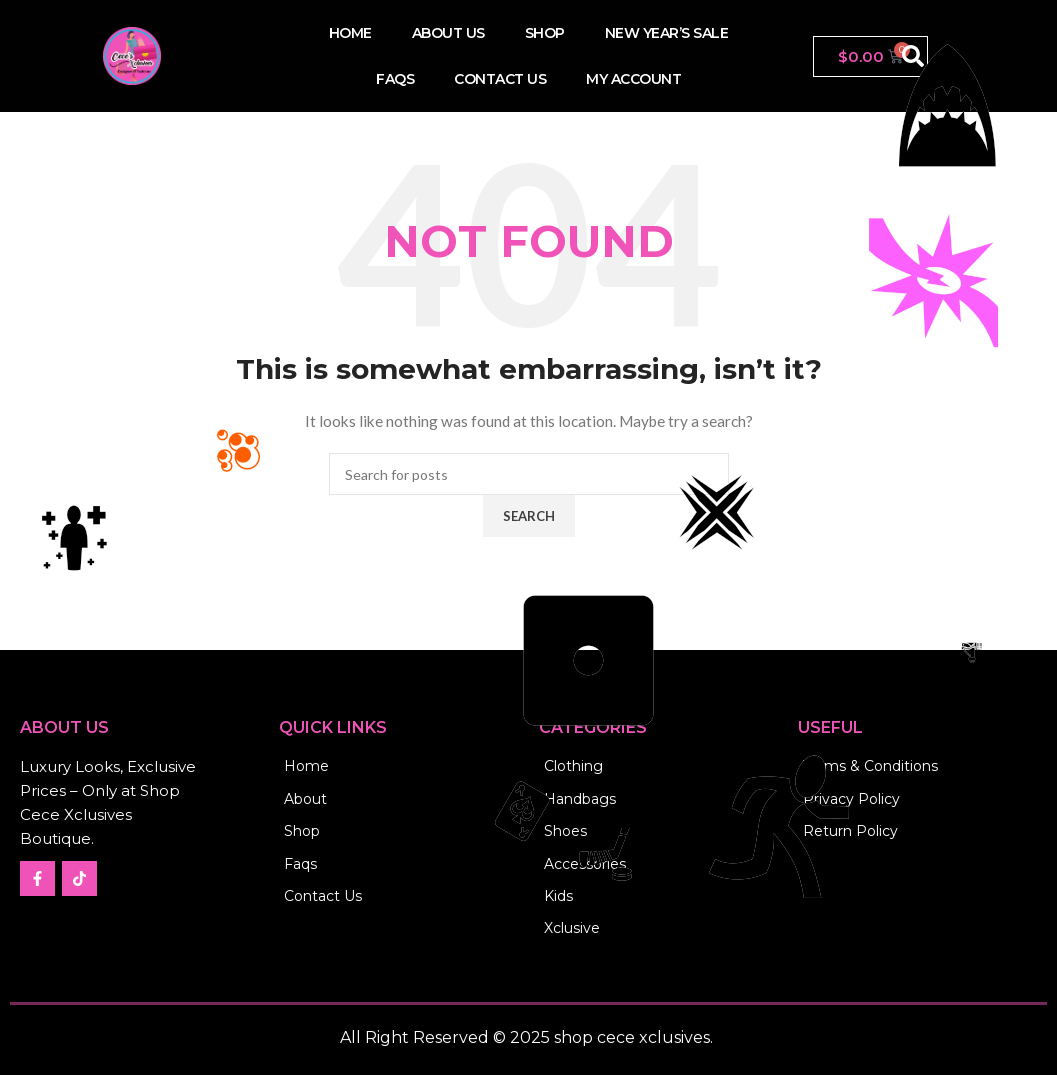 The width and height of the screenshot is (1057, 1075). Describe the element at coordinates (933, 282) in the screenshot. I see `indicates a high-priority or urgent meeting alert` at that location.